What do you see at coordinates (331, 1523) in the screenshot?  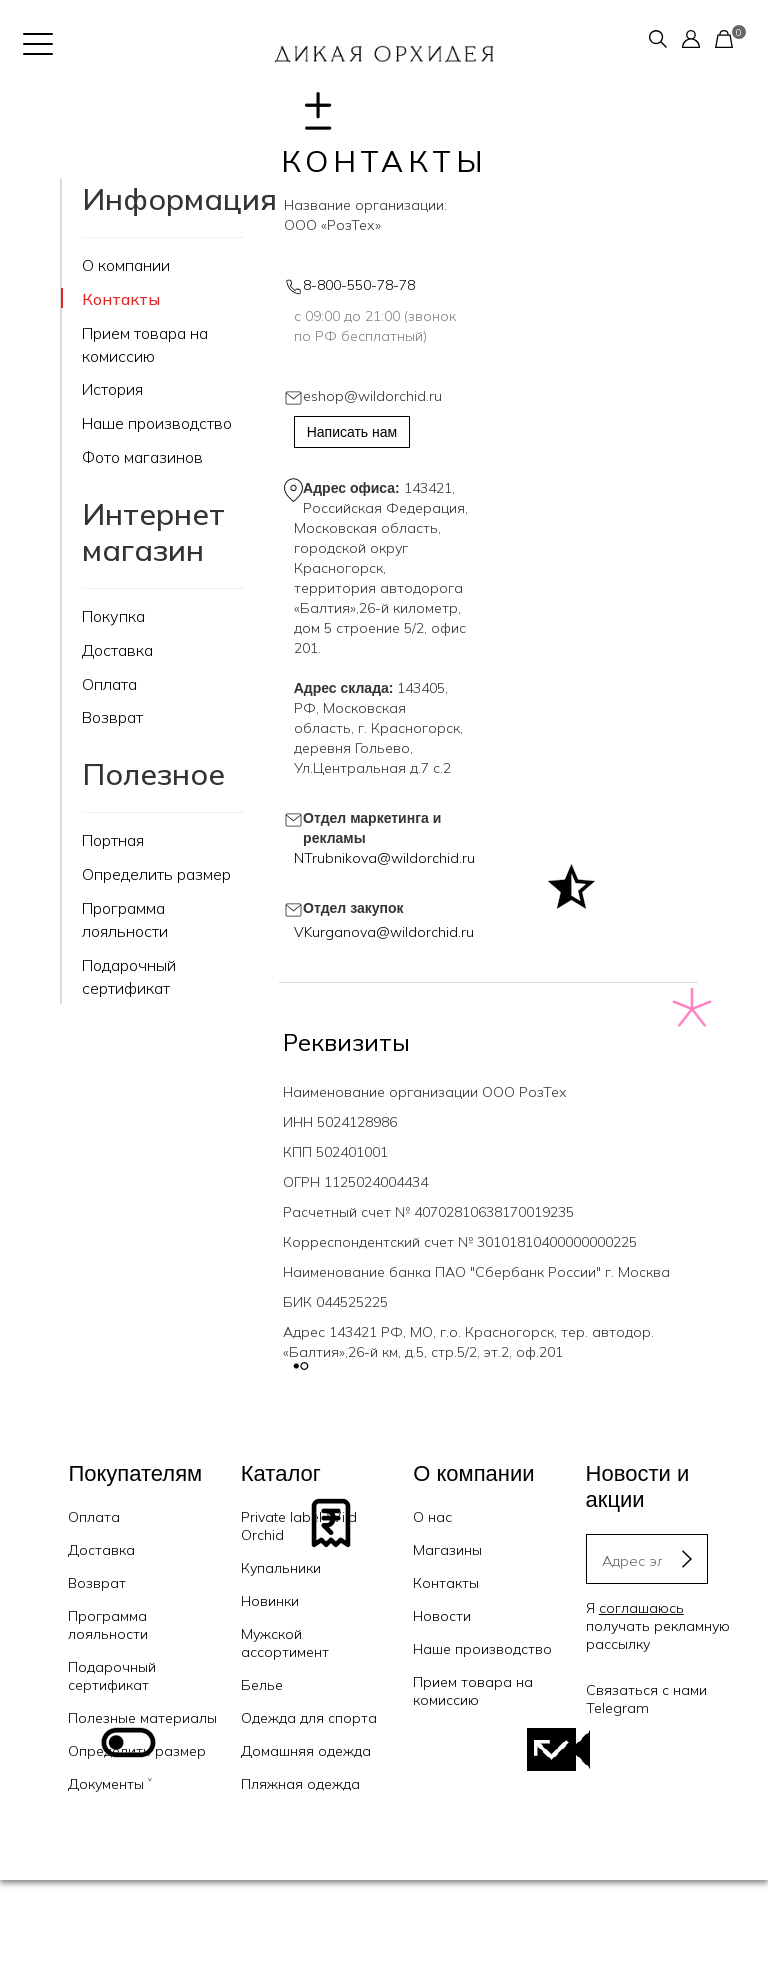 I see `view receipt or transaction in rupees` at bounding box center [331, 1523].